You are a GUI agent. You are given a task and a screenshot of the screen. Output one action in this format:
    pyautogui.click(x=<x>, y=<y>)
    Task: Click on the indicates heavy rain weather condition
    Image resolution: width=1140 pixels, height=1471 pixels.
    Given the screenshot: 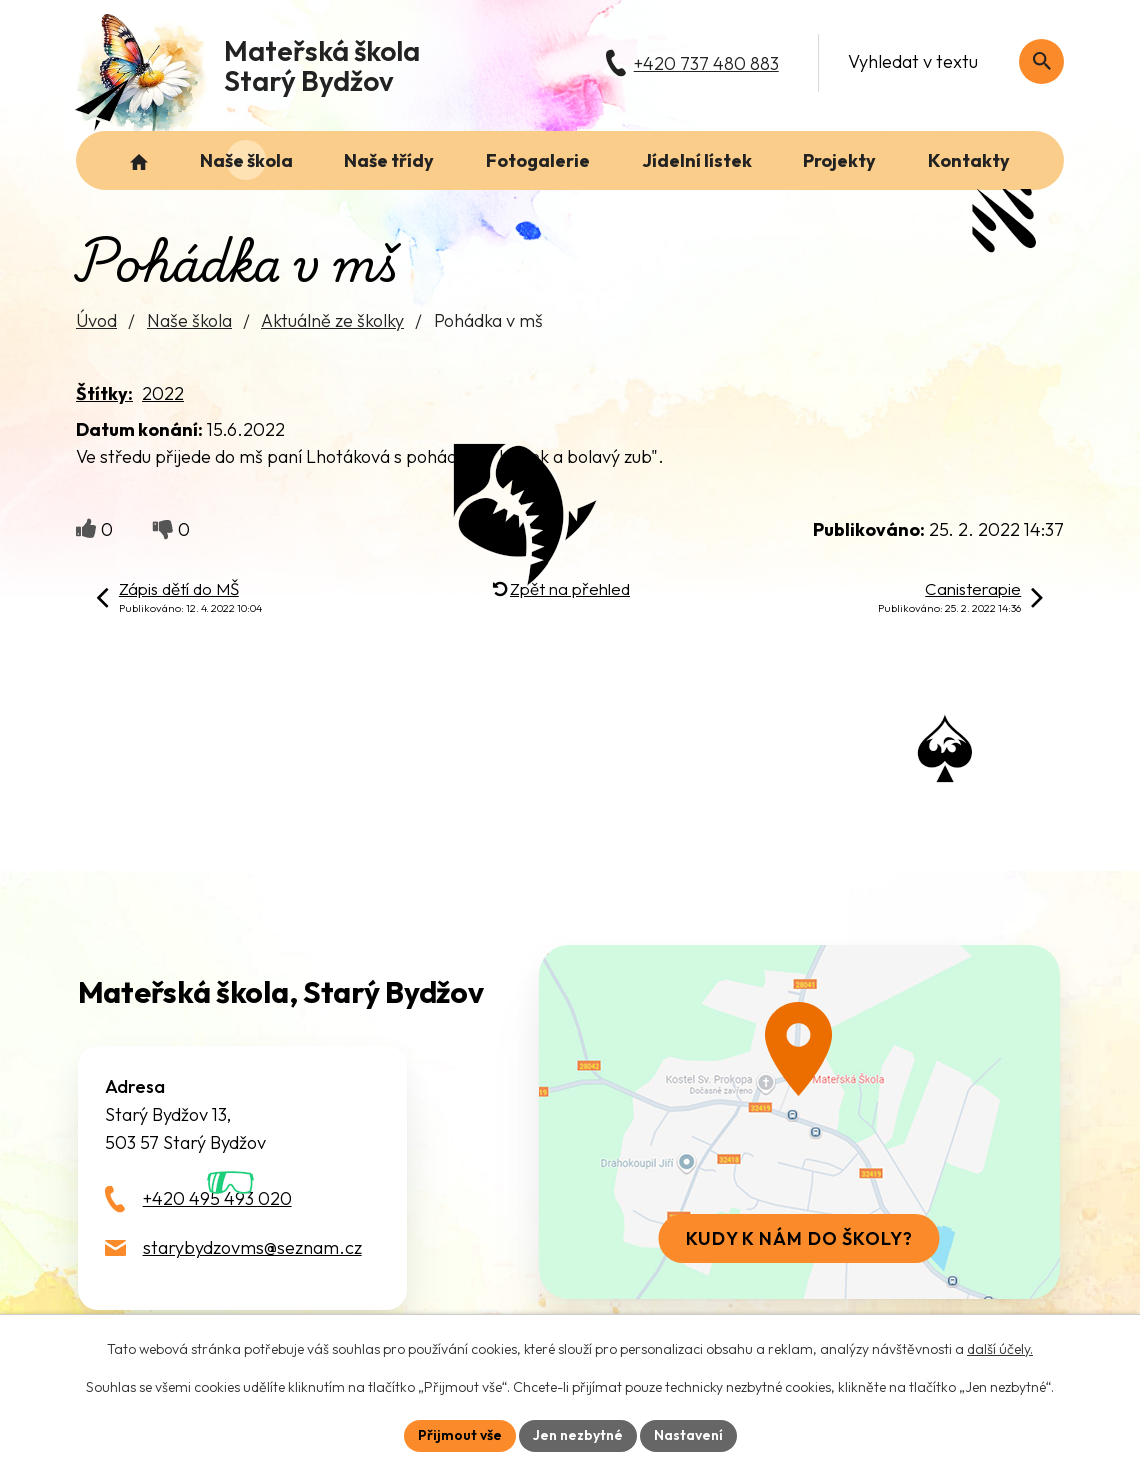 What is the action you would take?
    pyautogui.click(x=1004, y=220)
    